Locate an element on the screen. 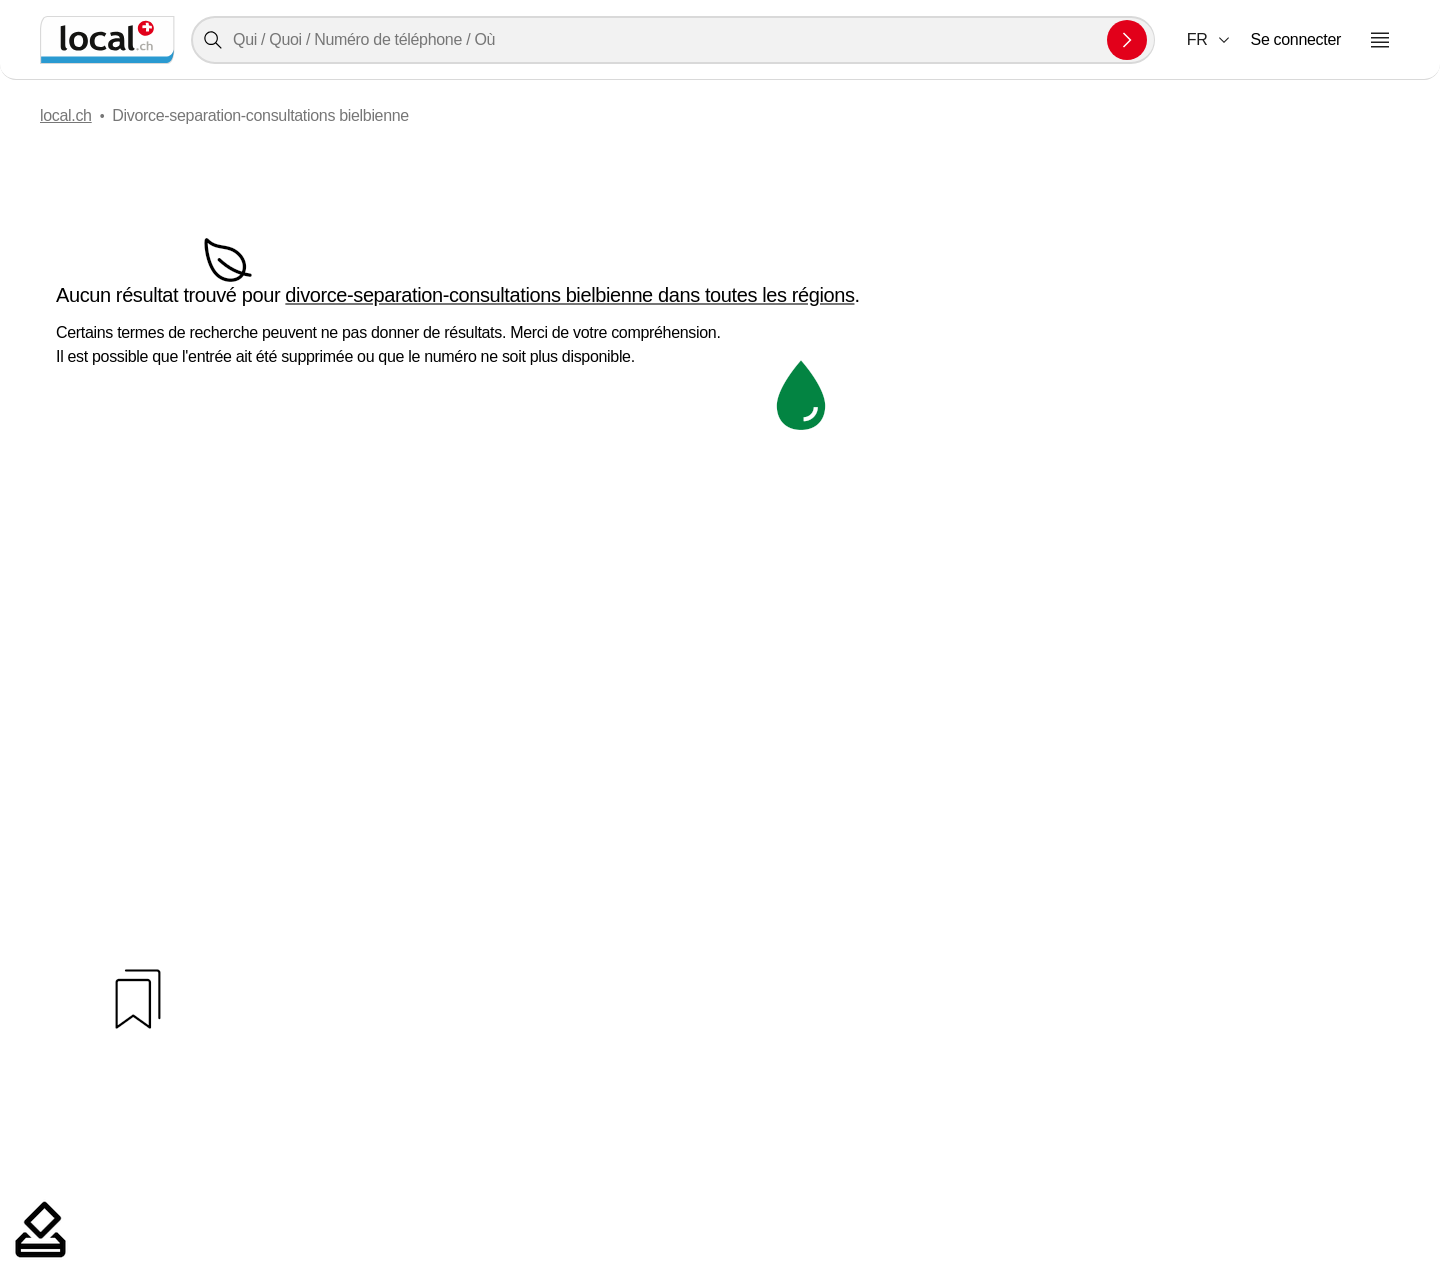 Image resolution: width=1440 pixels, height=1267 pixels. indicates water usage or hydration tracking is located at coordinates (801, 396).